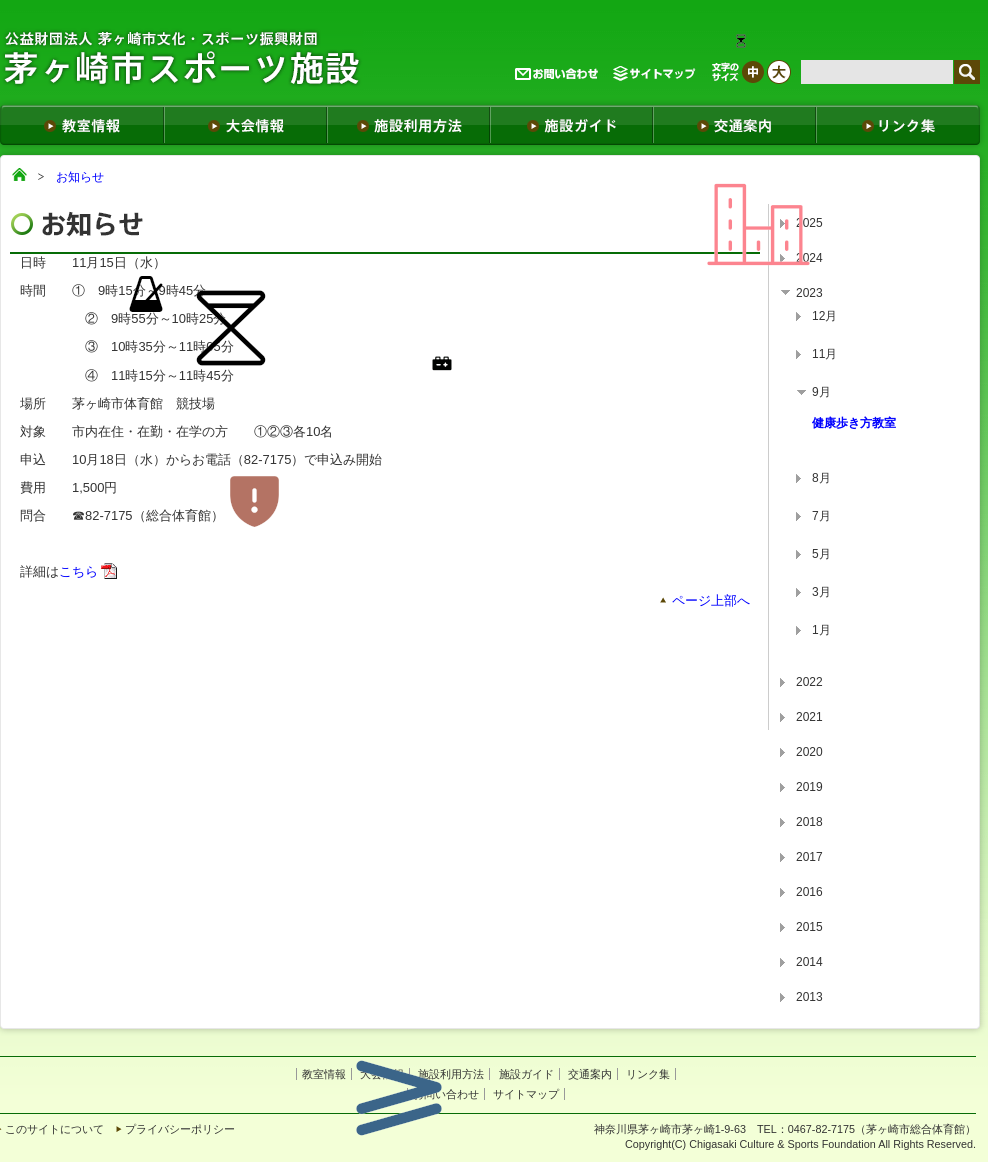 The width and height of the screenshot is (988, 1162). Describe the element at coordinates (758, 224) in the screenshot. I see `view city or urban locations` at that location.